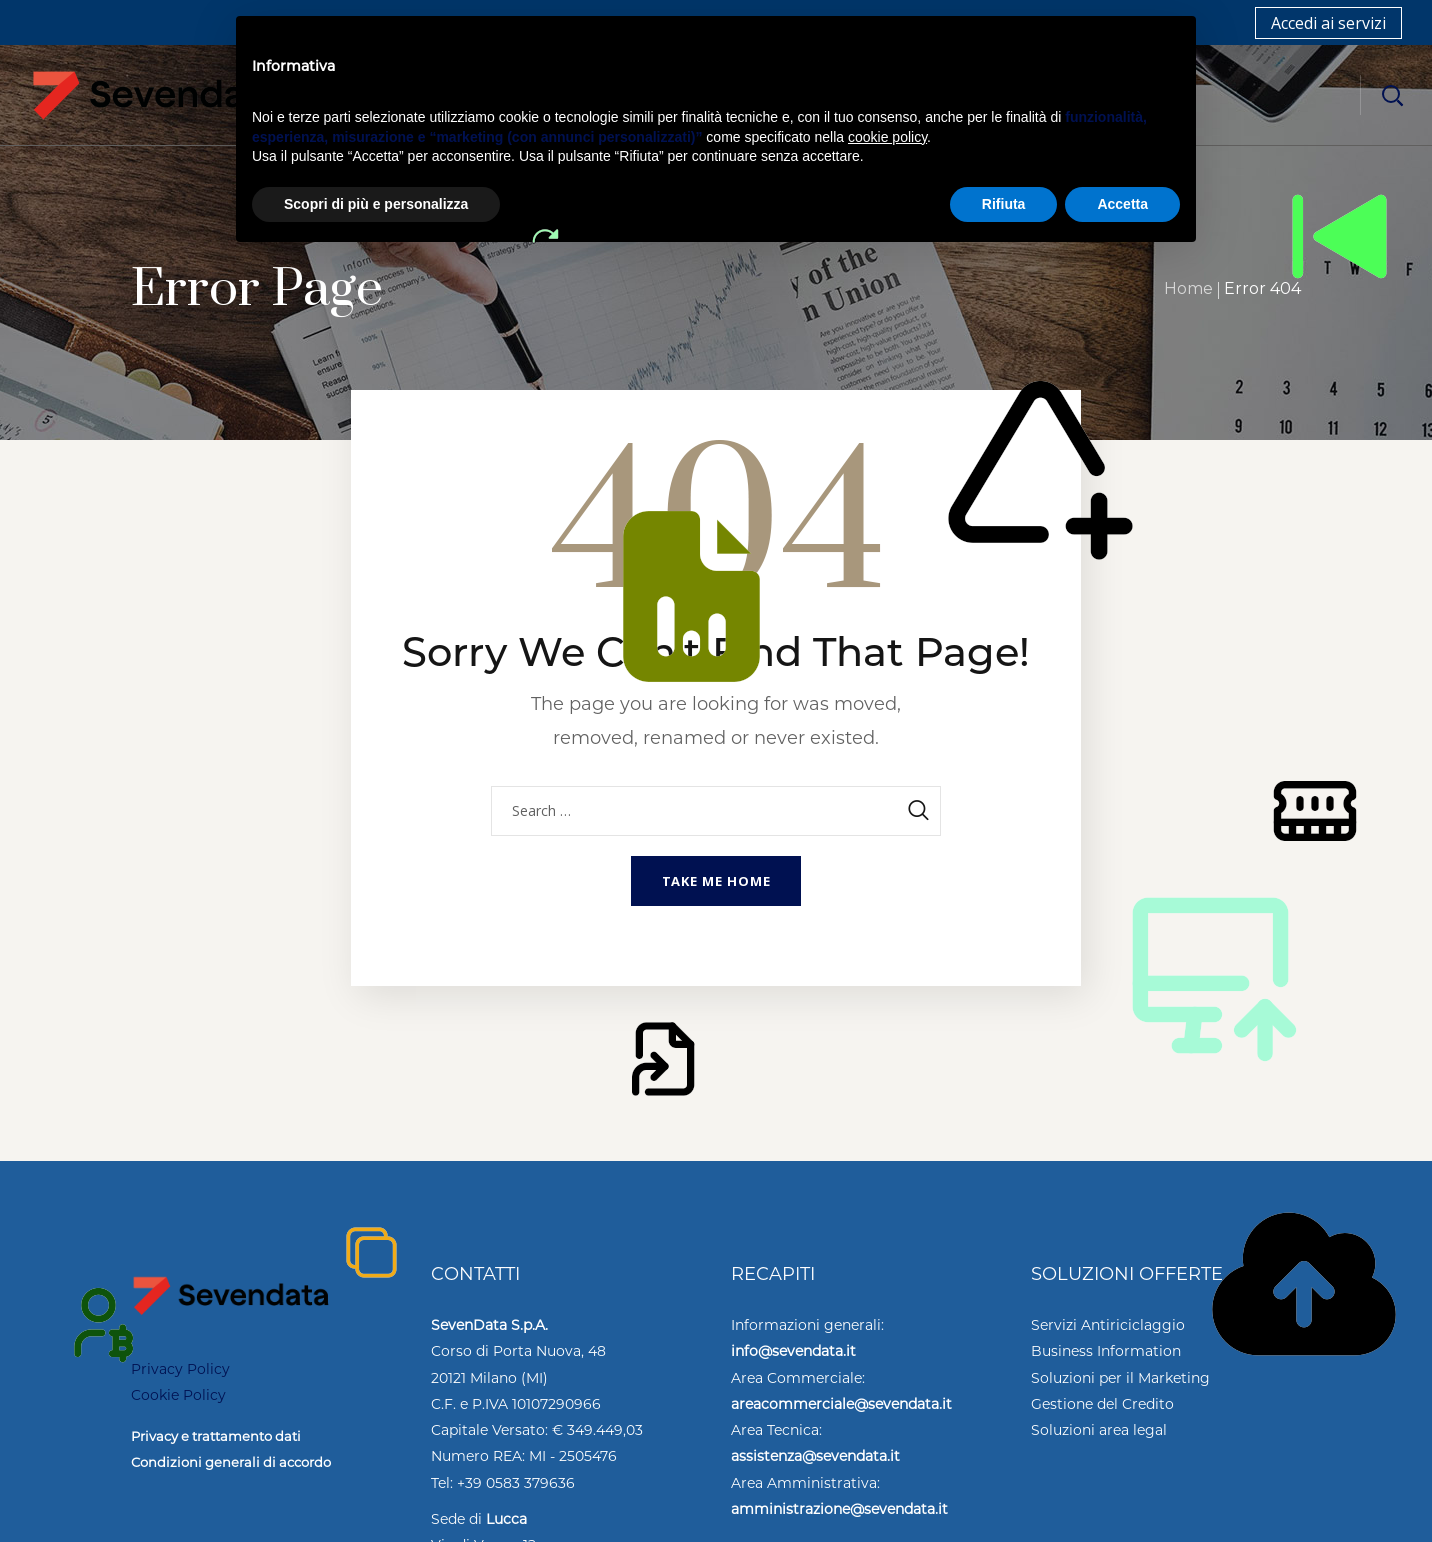 The image size is (1432, 1542). Describe the element at coordinates (1339, 236) in the screenshot. I see `skip to previous track` at that location.